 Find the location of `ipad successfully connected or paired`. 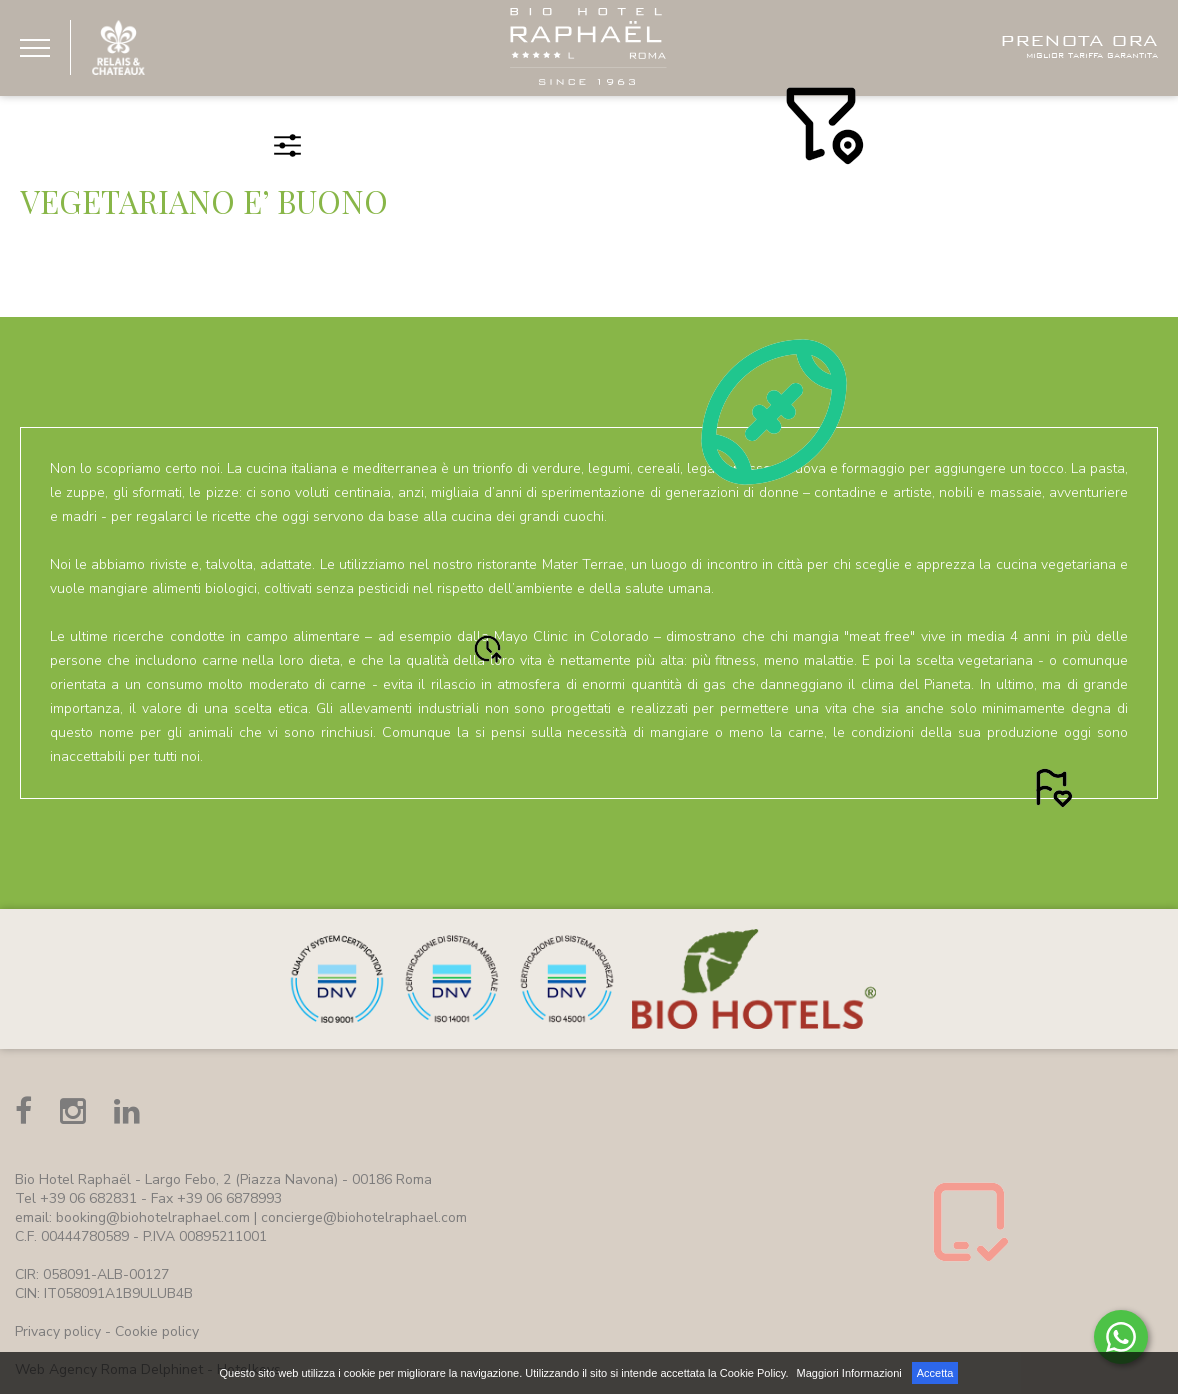

ipad successfully connected or paired is located at coordinates (969, 1222).